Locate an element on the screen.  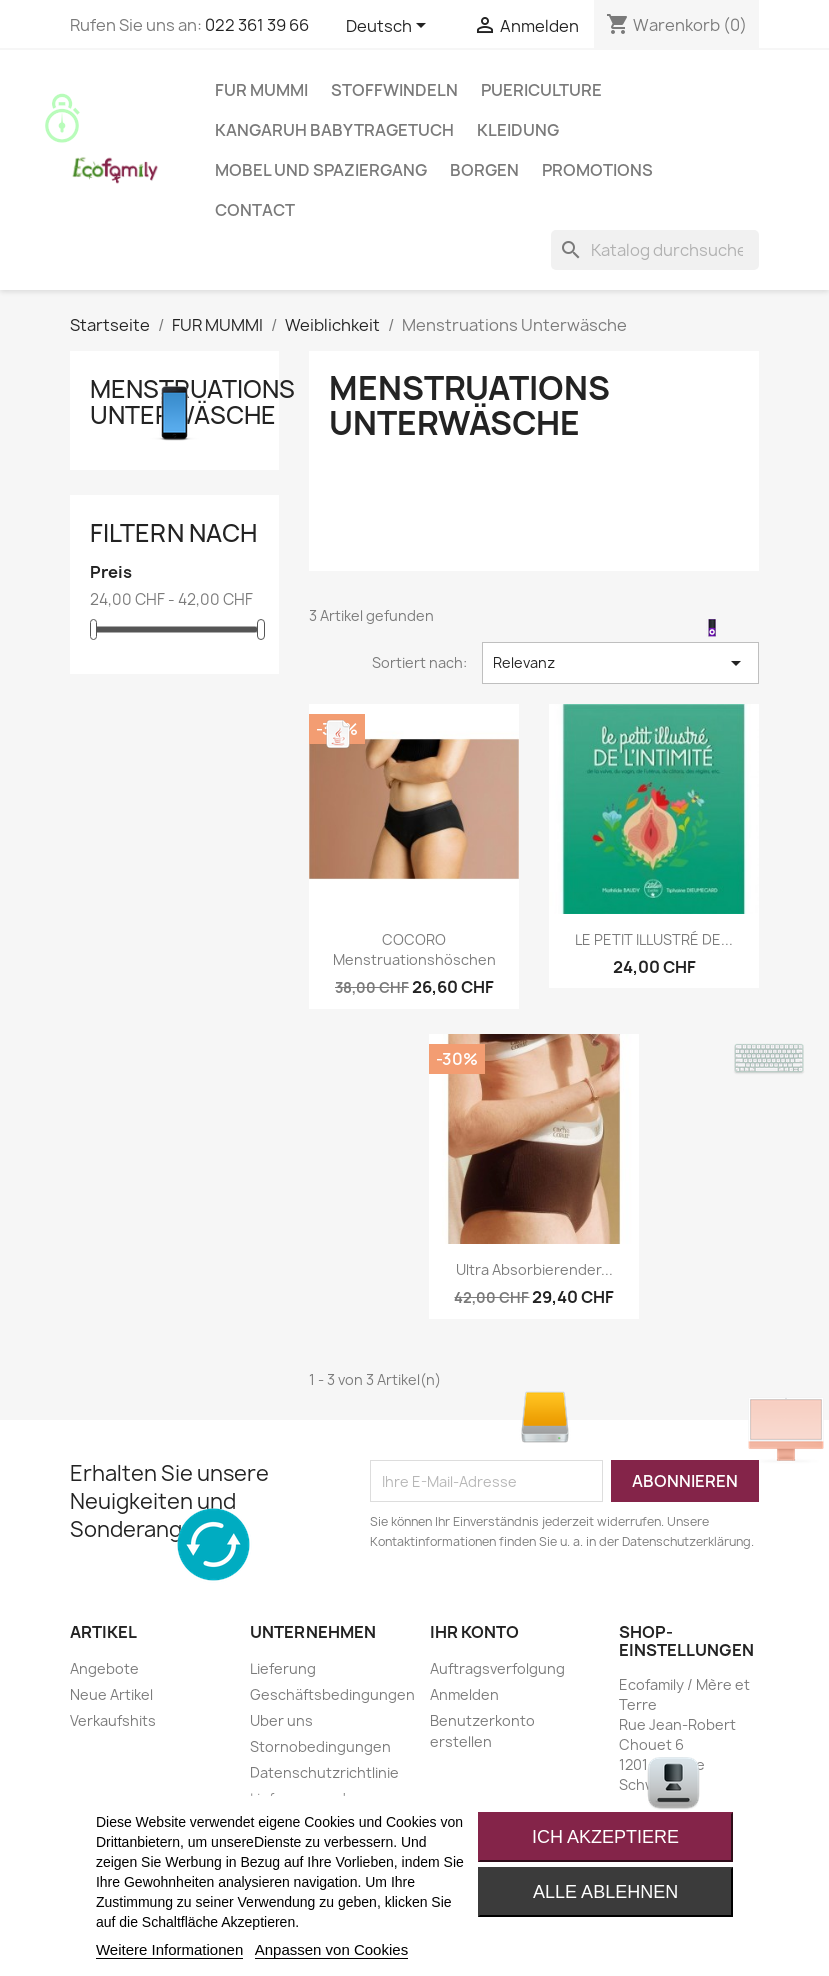
indicates file or folder is currently syncing is located at coordinates (213, 1544).